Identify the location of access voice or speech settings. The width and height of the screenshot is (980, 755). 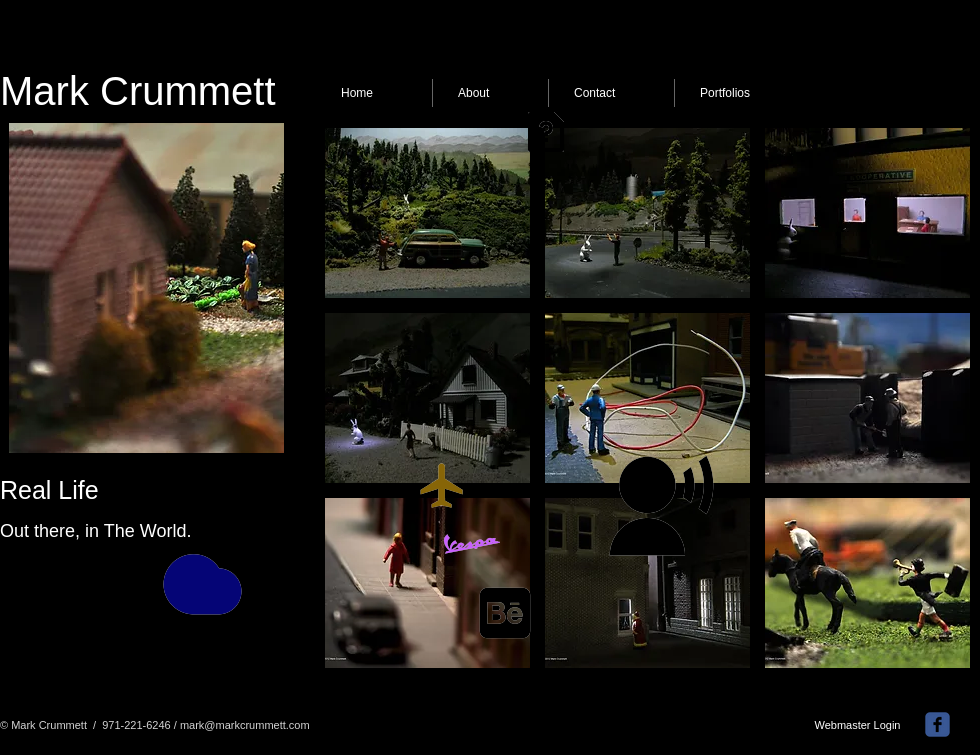
(661, 508).